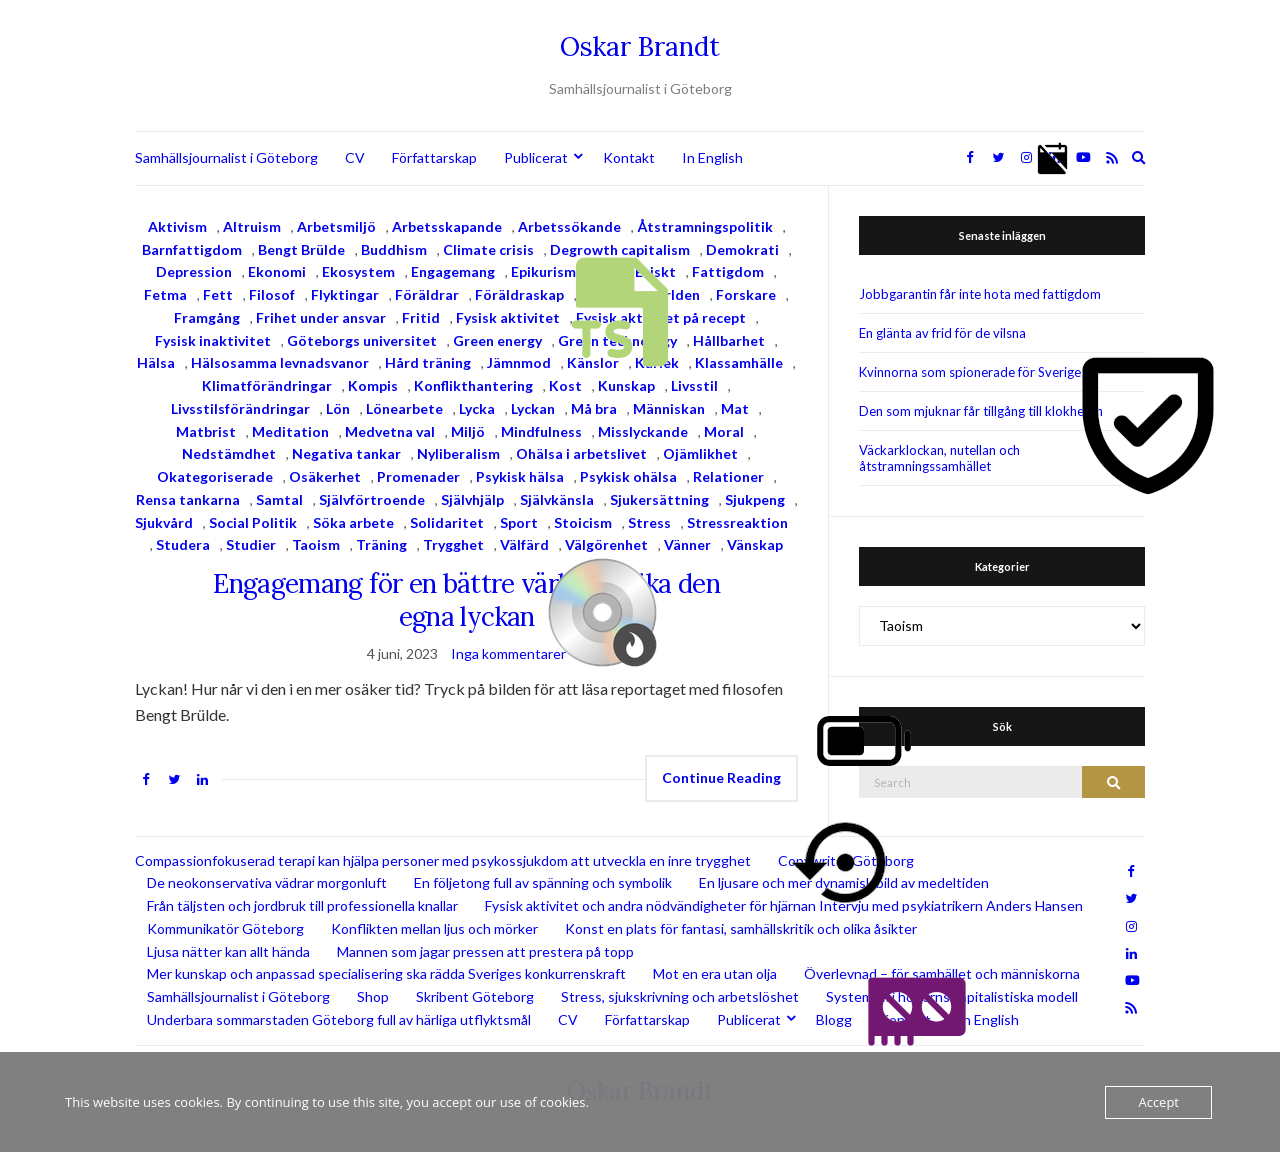 The image size is (1280, 1152). What do you see at coordinates (917, 1010) in the screenshot?
I see `view graphics card or GPU information` at bounding box center [917, 1010].